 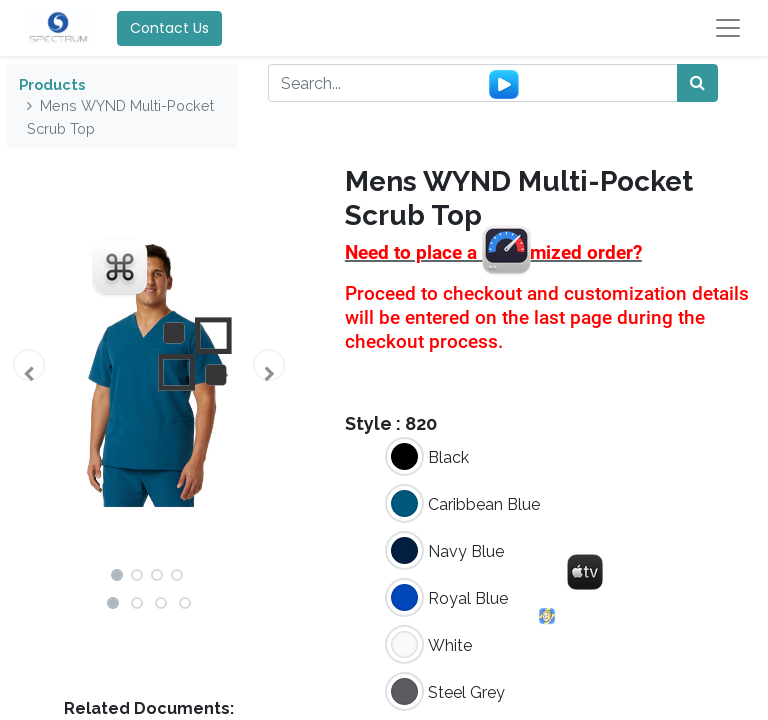 What do you see at coordinates (585, 572) in the screenshot?
I see `open the apple tv app` at bounding box center [585, 572].